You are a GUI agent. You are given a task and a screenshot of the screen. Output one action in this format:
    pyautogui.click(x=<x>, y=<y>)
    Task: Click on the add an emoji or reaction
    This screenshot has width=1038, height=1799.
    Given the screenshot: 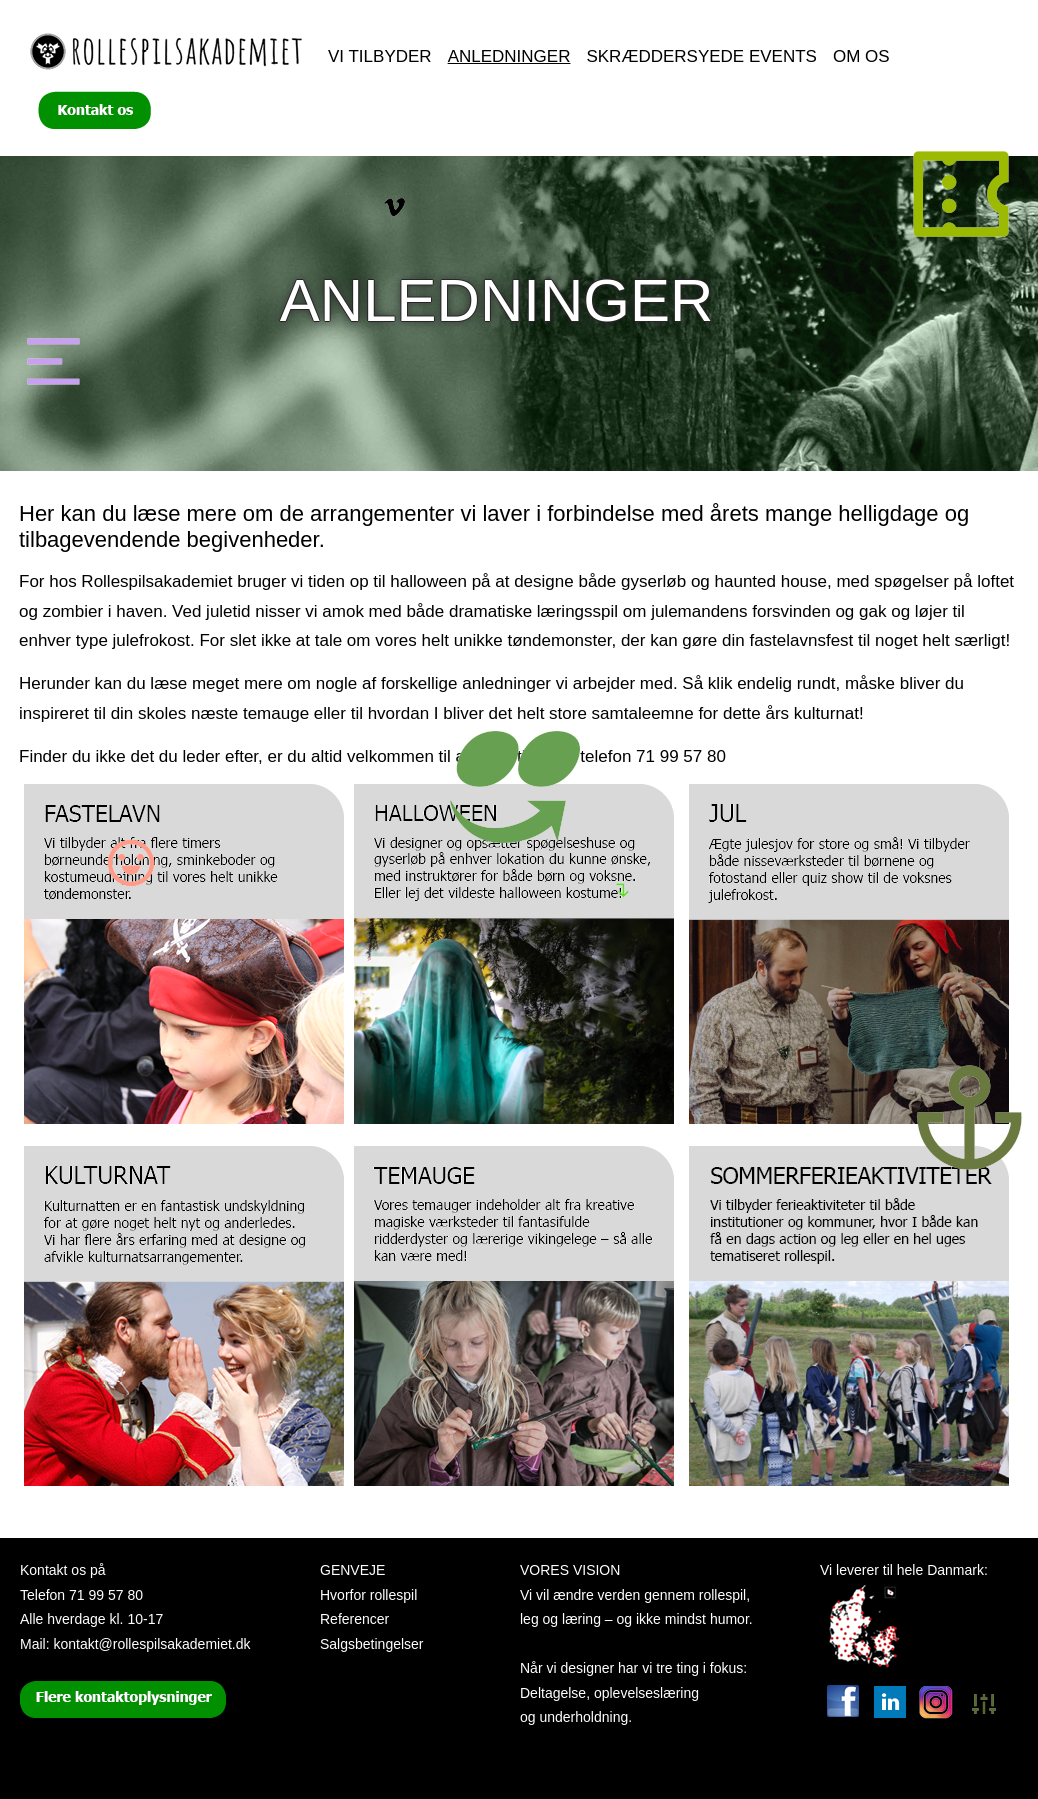 What is the action you would take?
    pyautogui.click(x=131, y=863)
    